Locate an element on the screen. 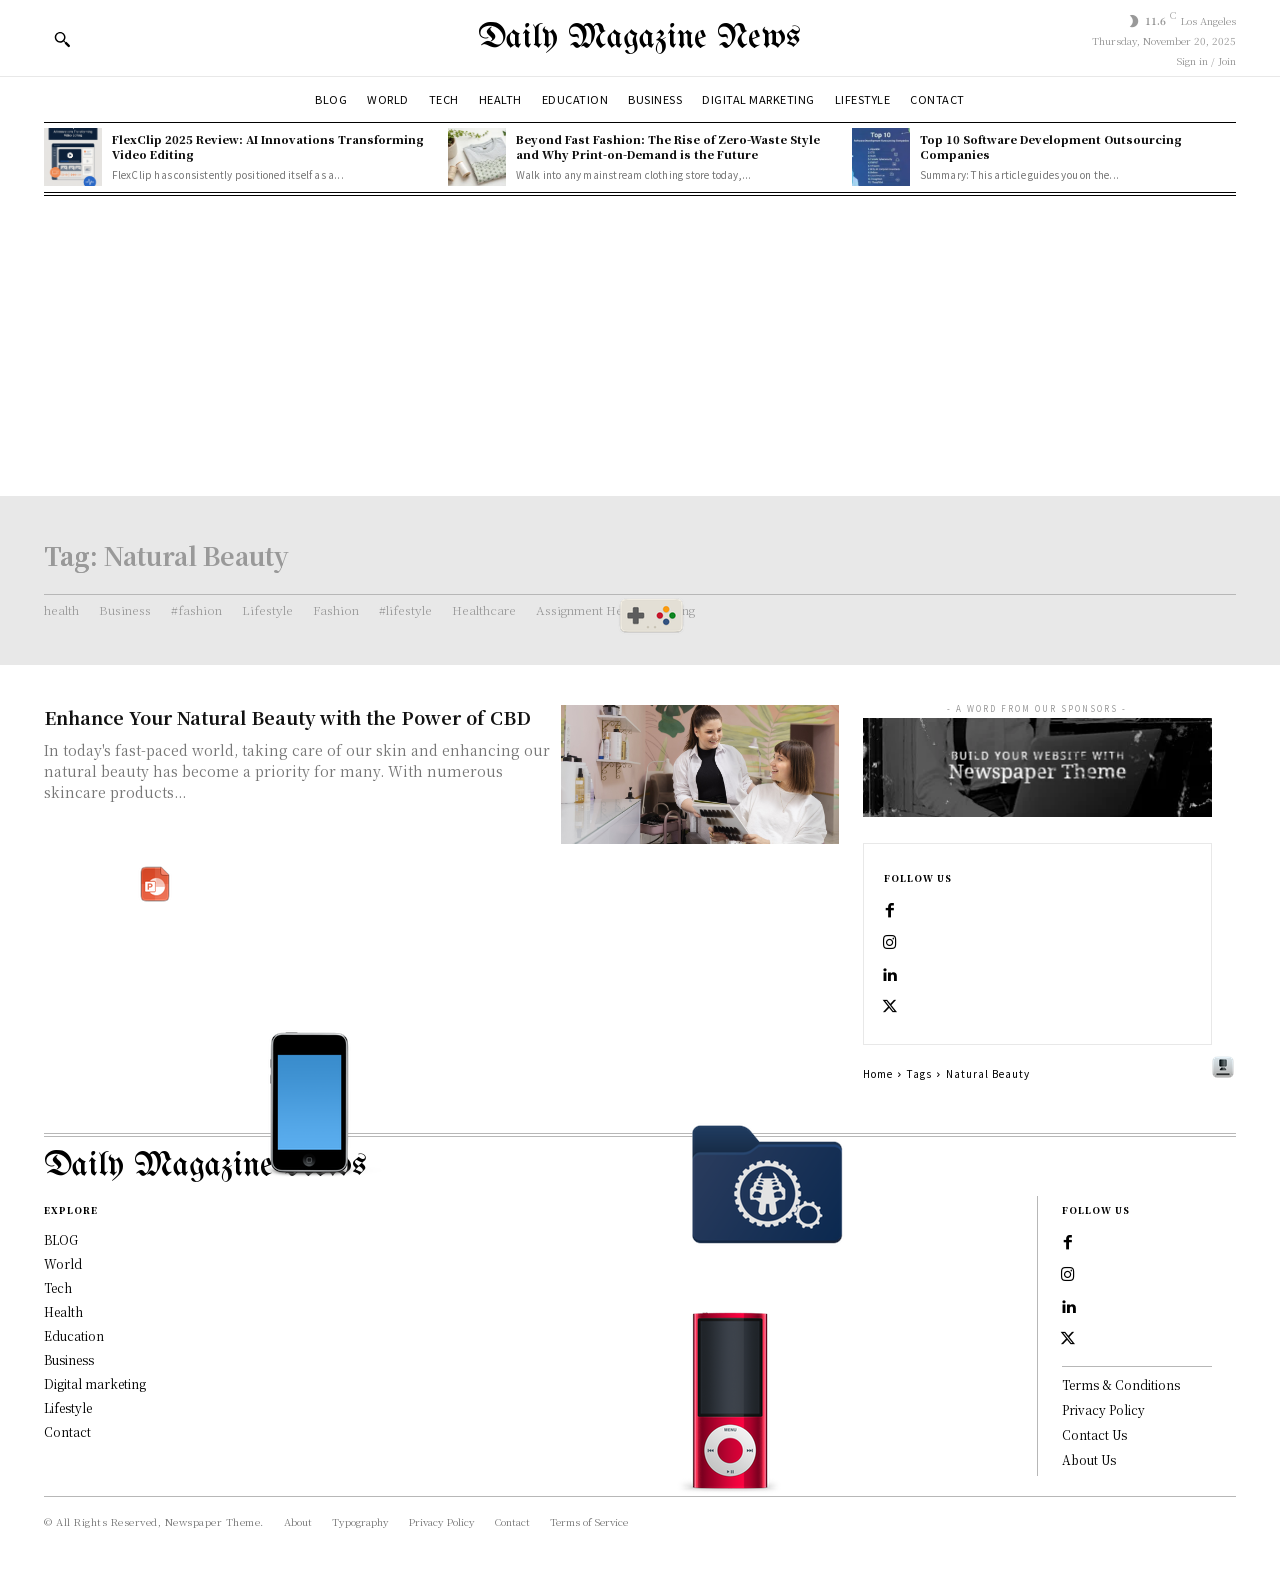 The image size is (1280, 1577). folder for NoLimits coaster simulation mods and custom content is located at coordinates (766, 1188).